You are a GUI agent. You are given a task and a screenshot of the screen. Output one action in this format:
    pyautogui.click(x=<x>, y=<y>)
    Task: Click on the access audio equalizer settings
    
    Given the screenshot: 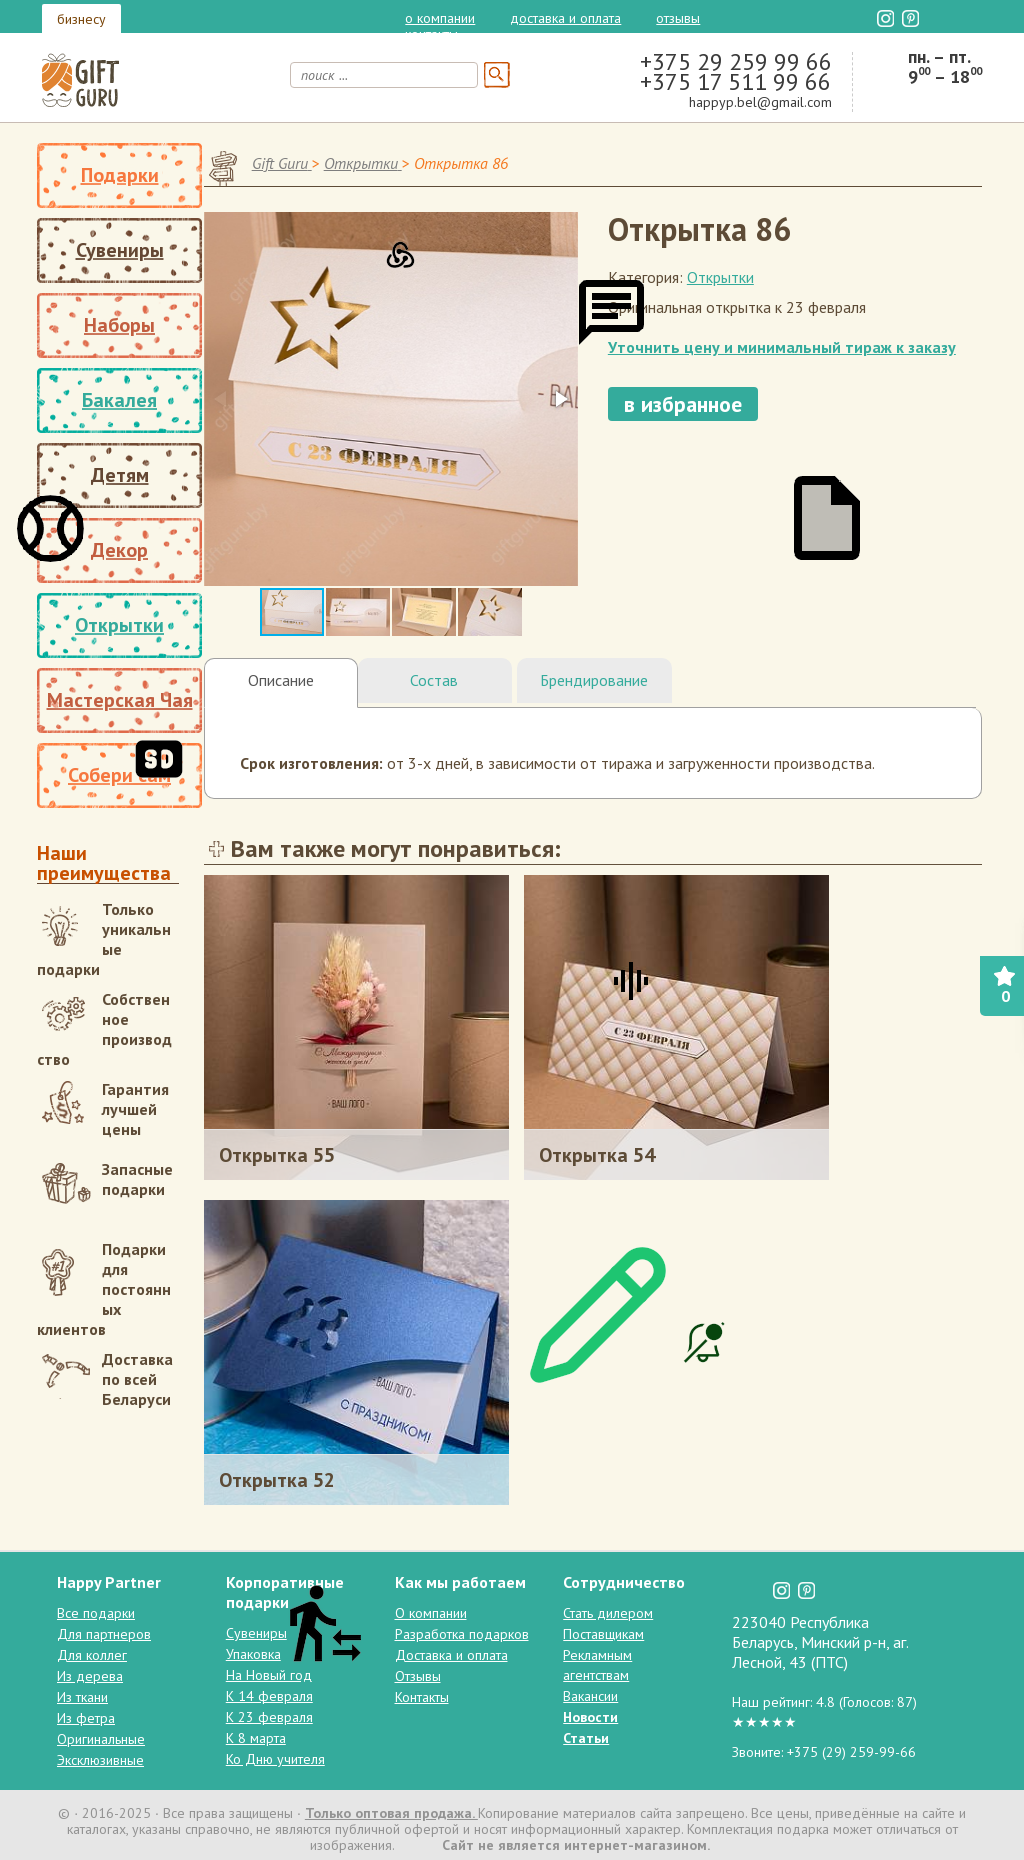 What is the action you would take?
    pyautogui.click(x=631, y=981)
    